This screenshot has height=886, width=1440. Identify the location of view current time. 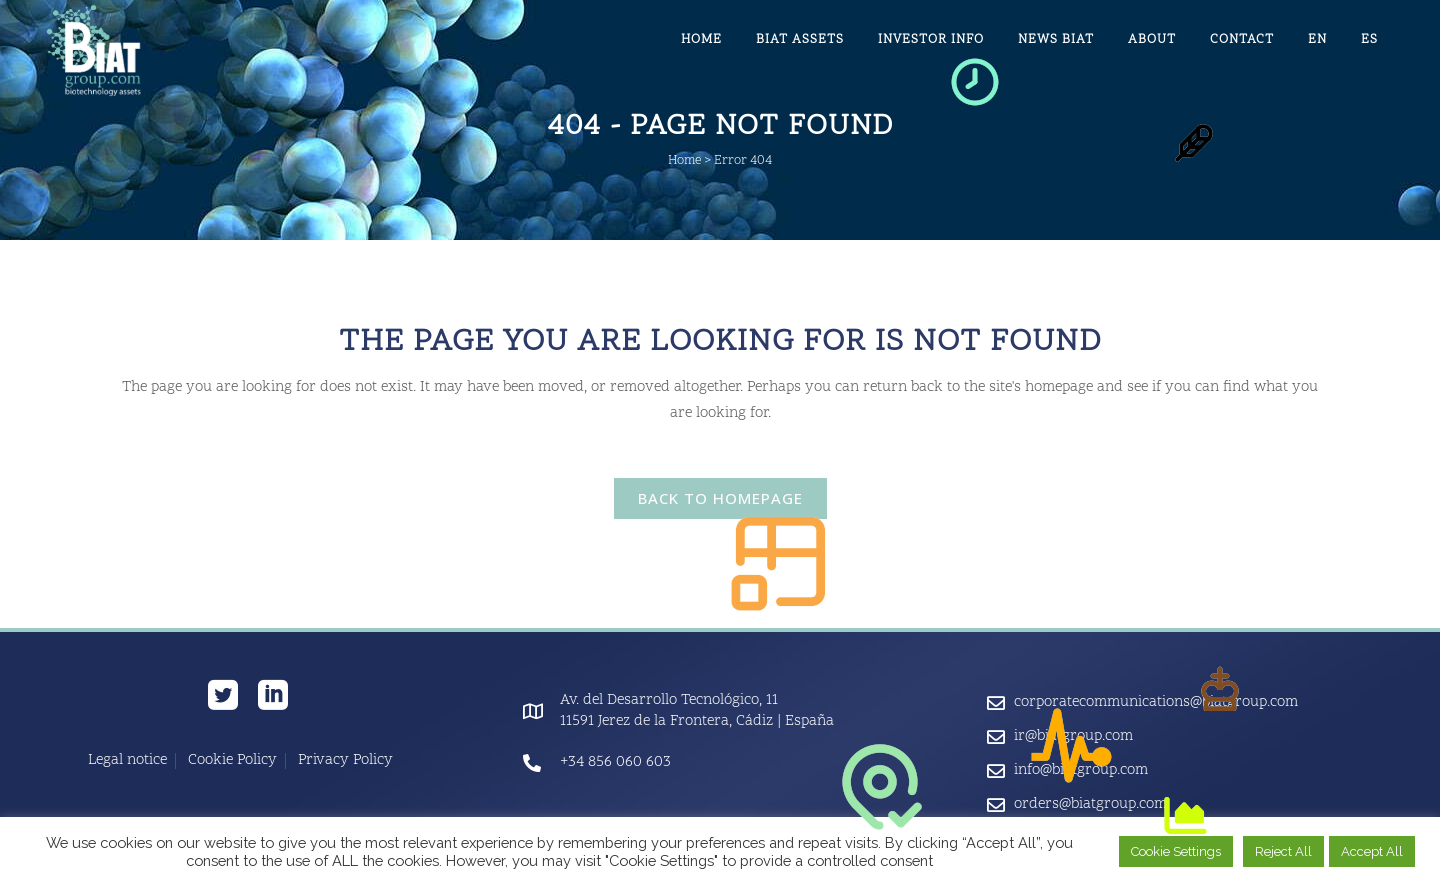
(975, 82).